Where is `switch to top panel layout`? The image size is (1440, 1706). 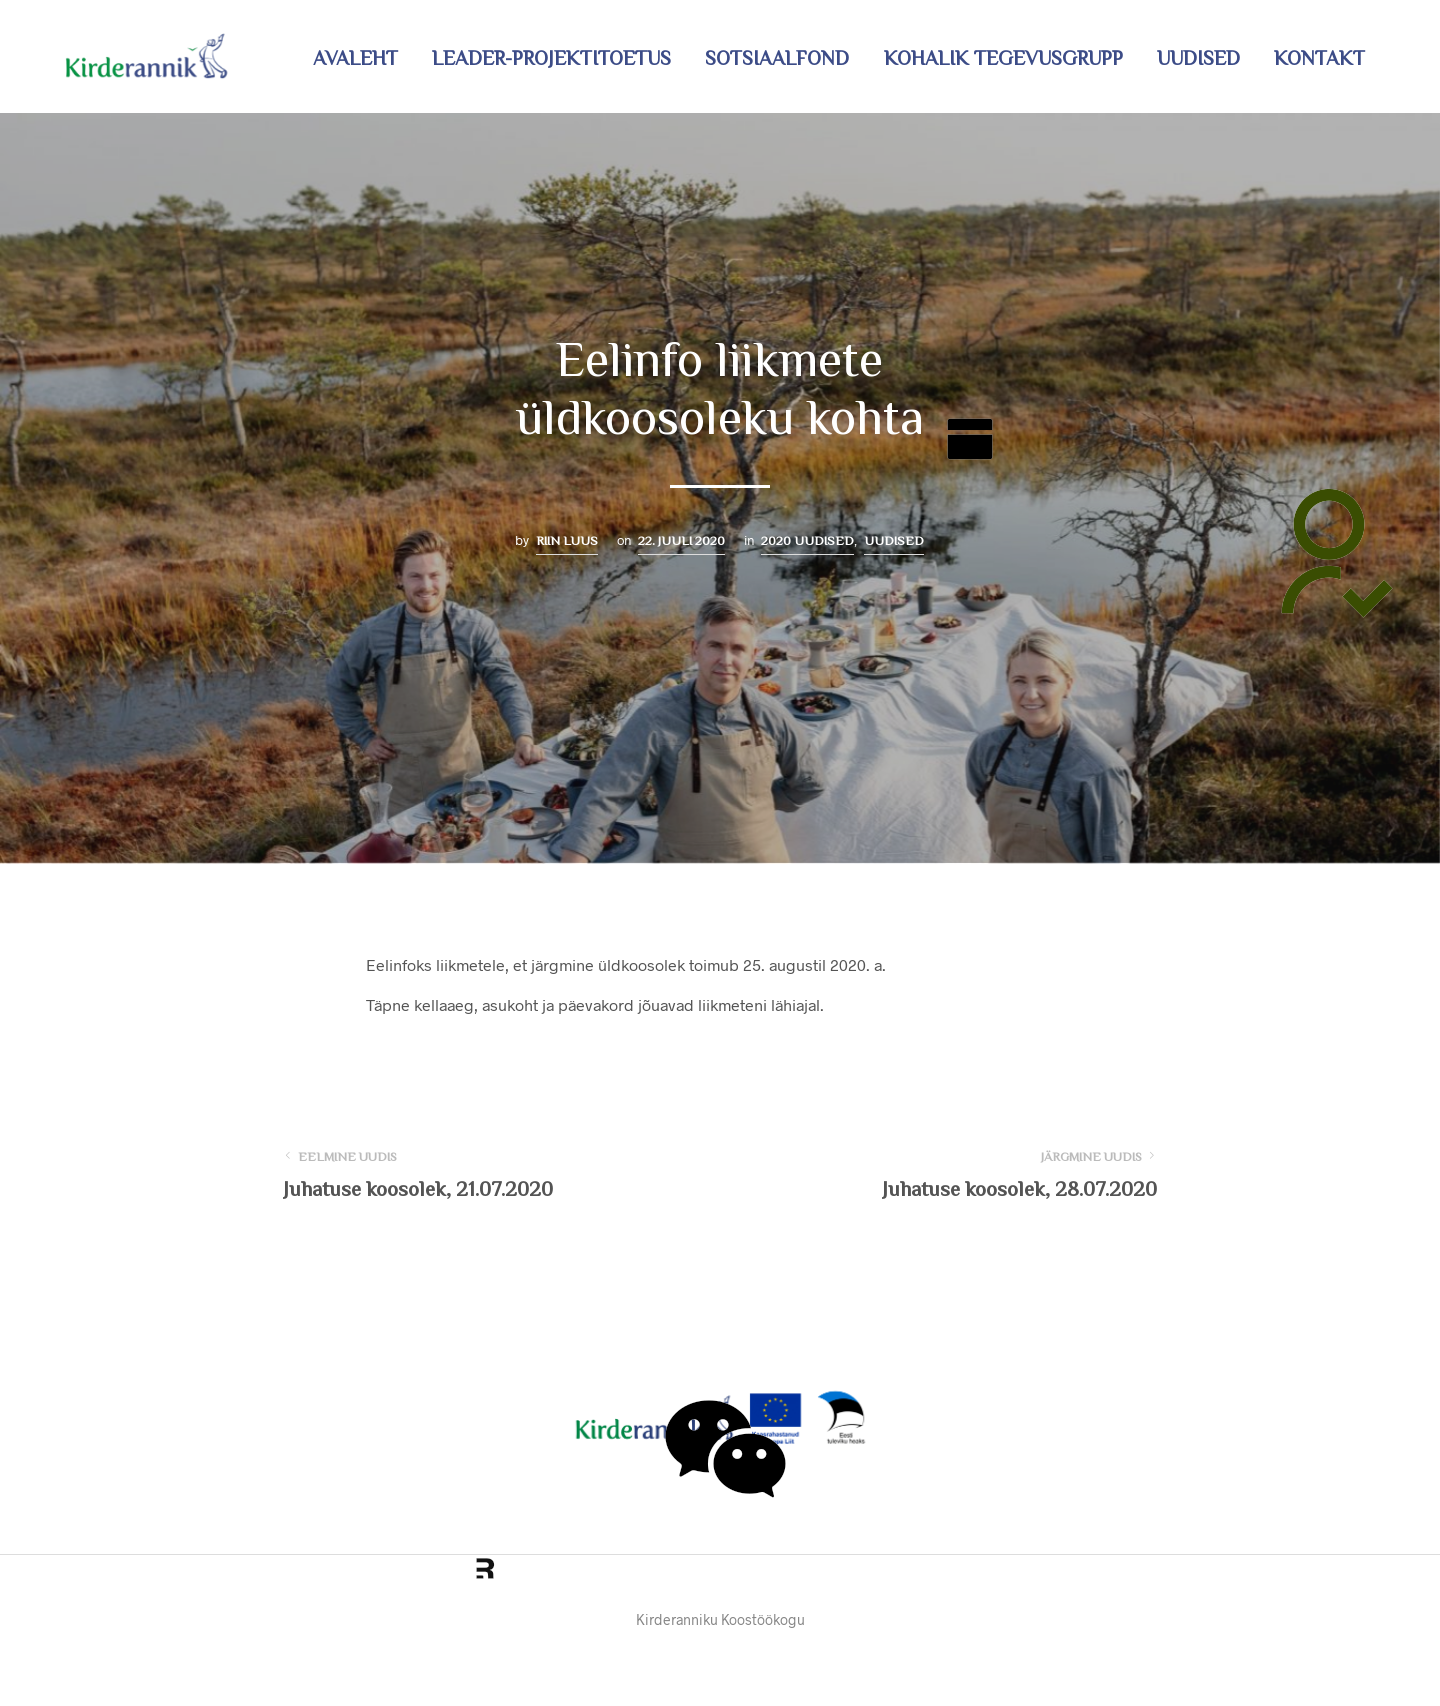
switch to top panel layout is located at coordinates (970, 439).